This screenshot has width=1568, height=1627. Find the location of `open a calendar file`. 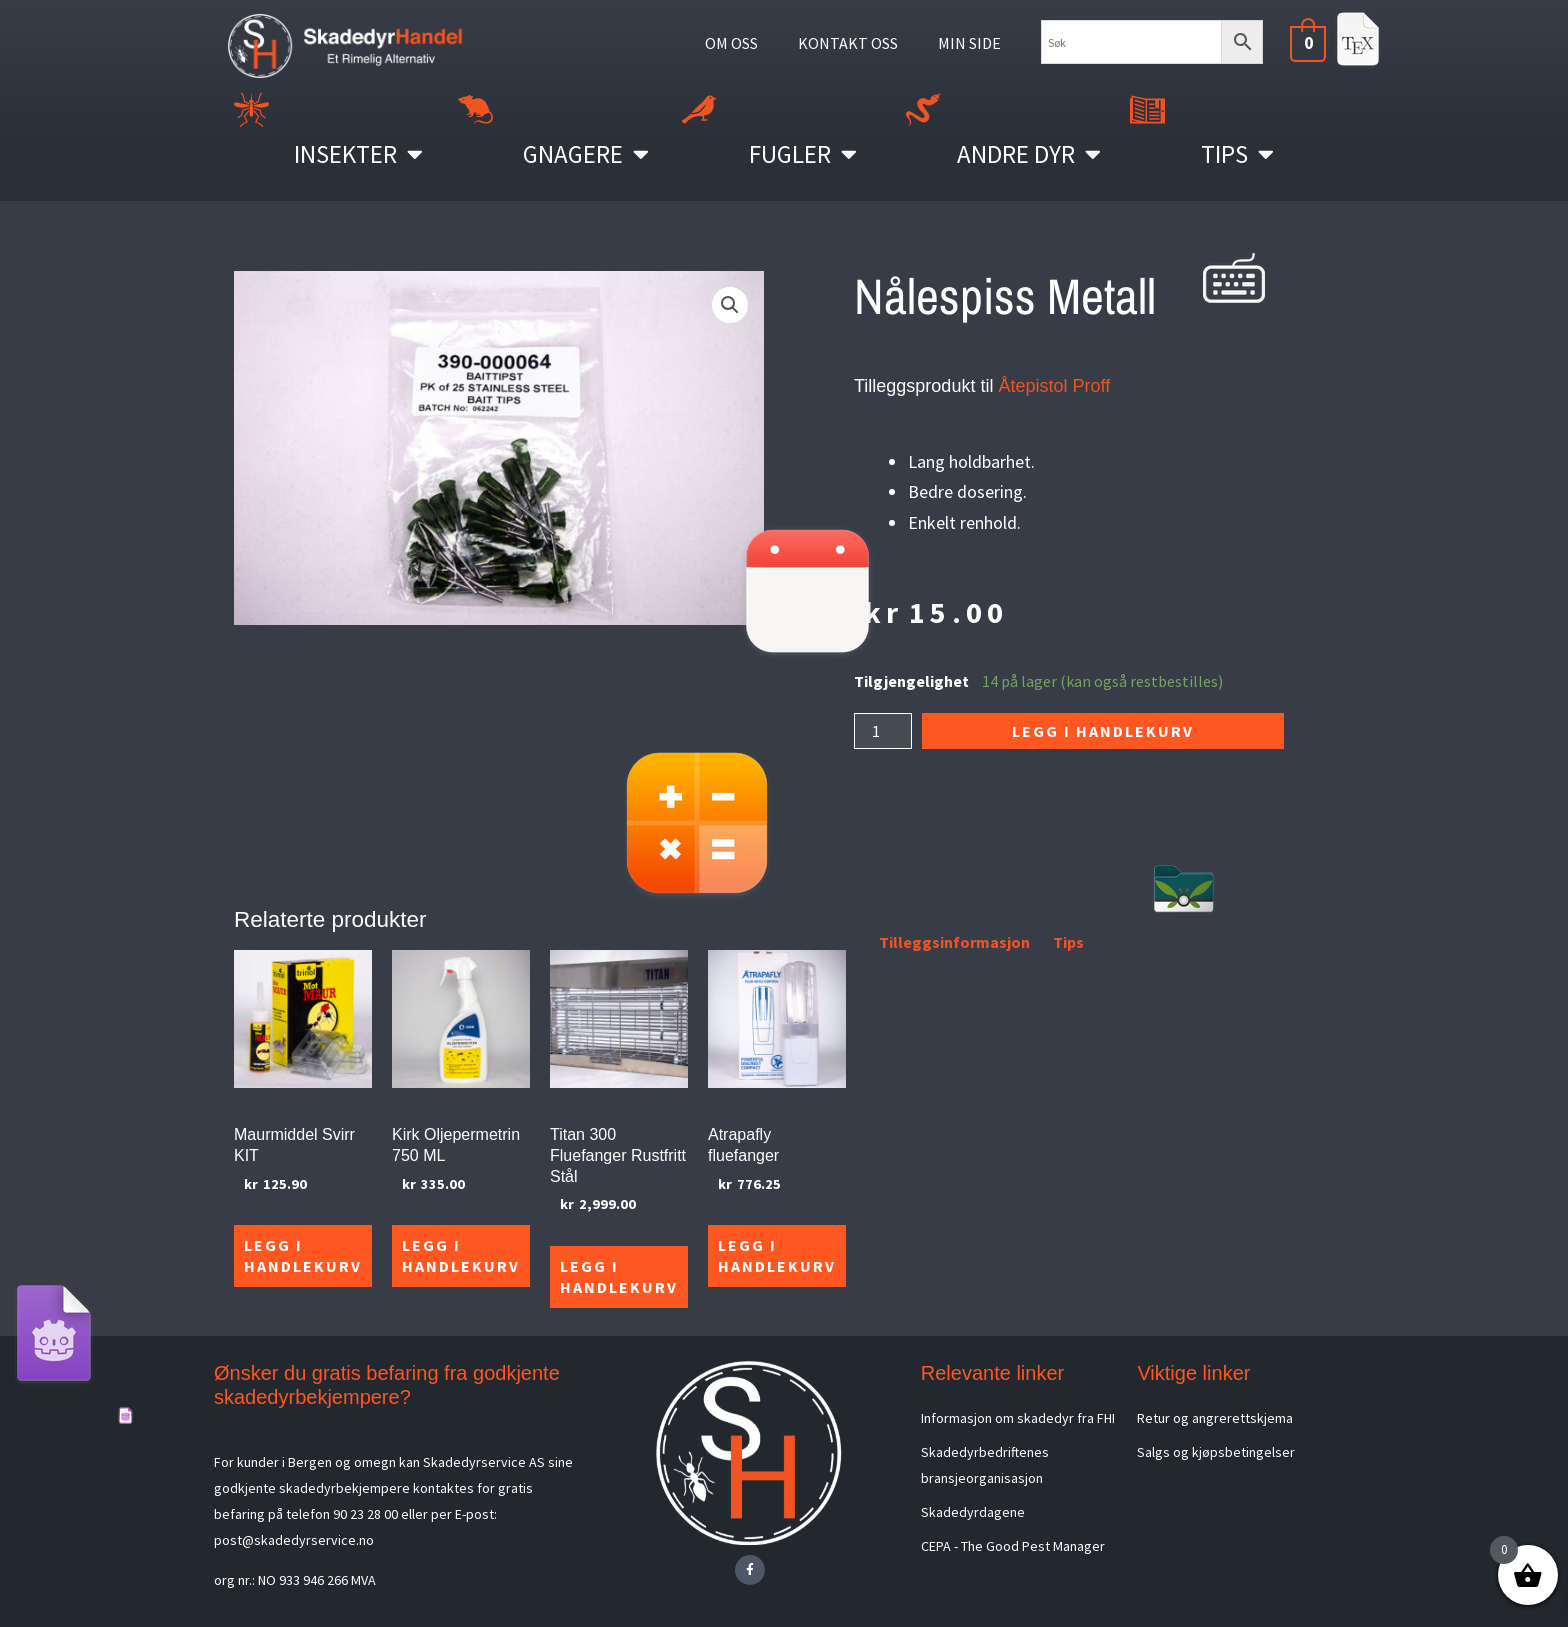

open a calendar file is located at coordinates (807, 592).